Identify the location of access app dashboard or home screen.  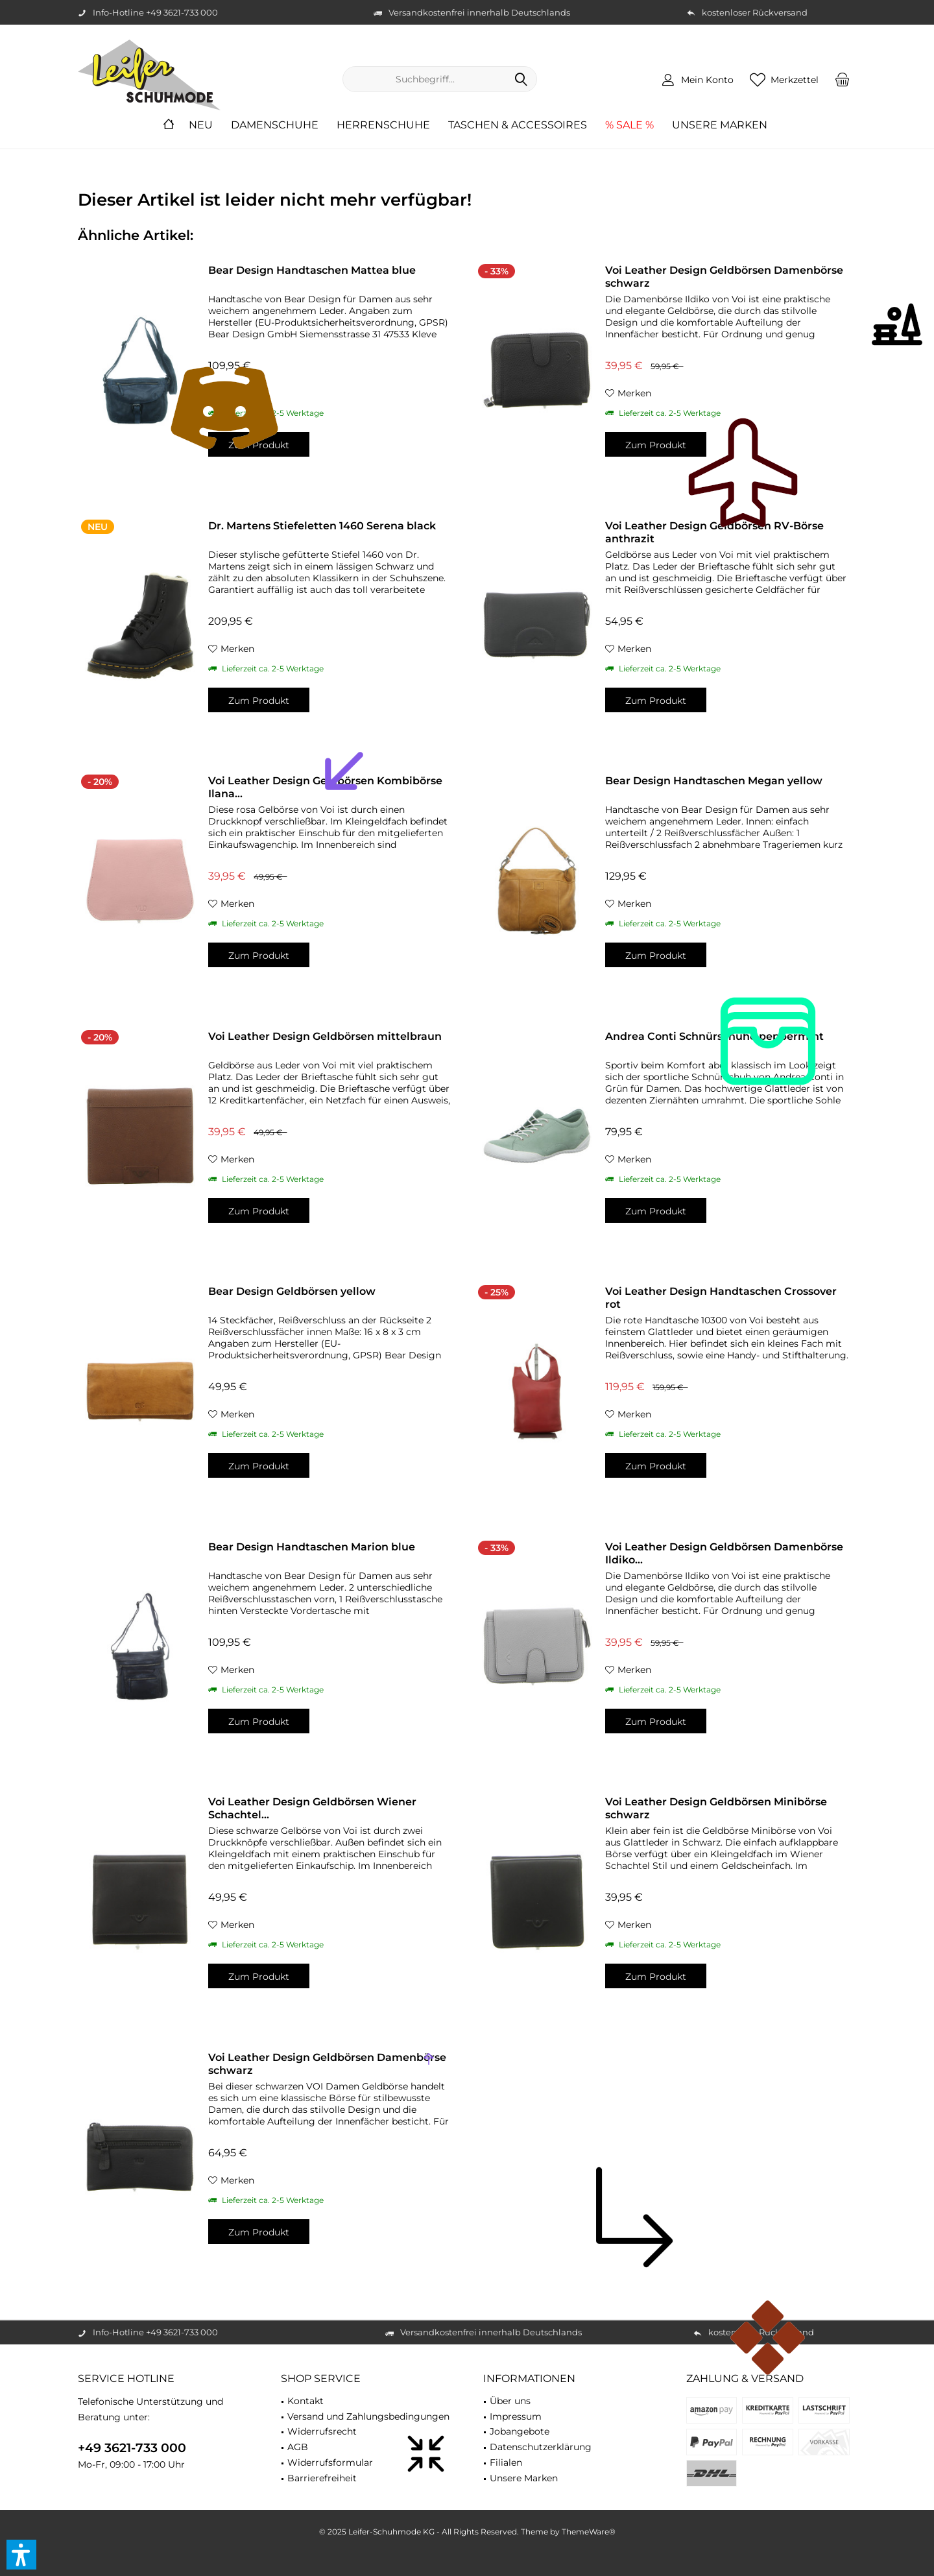
(767, 2337).